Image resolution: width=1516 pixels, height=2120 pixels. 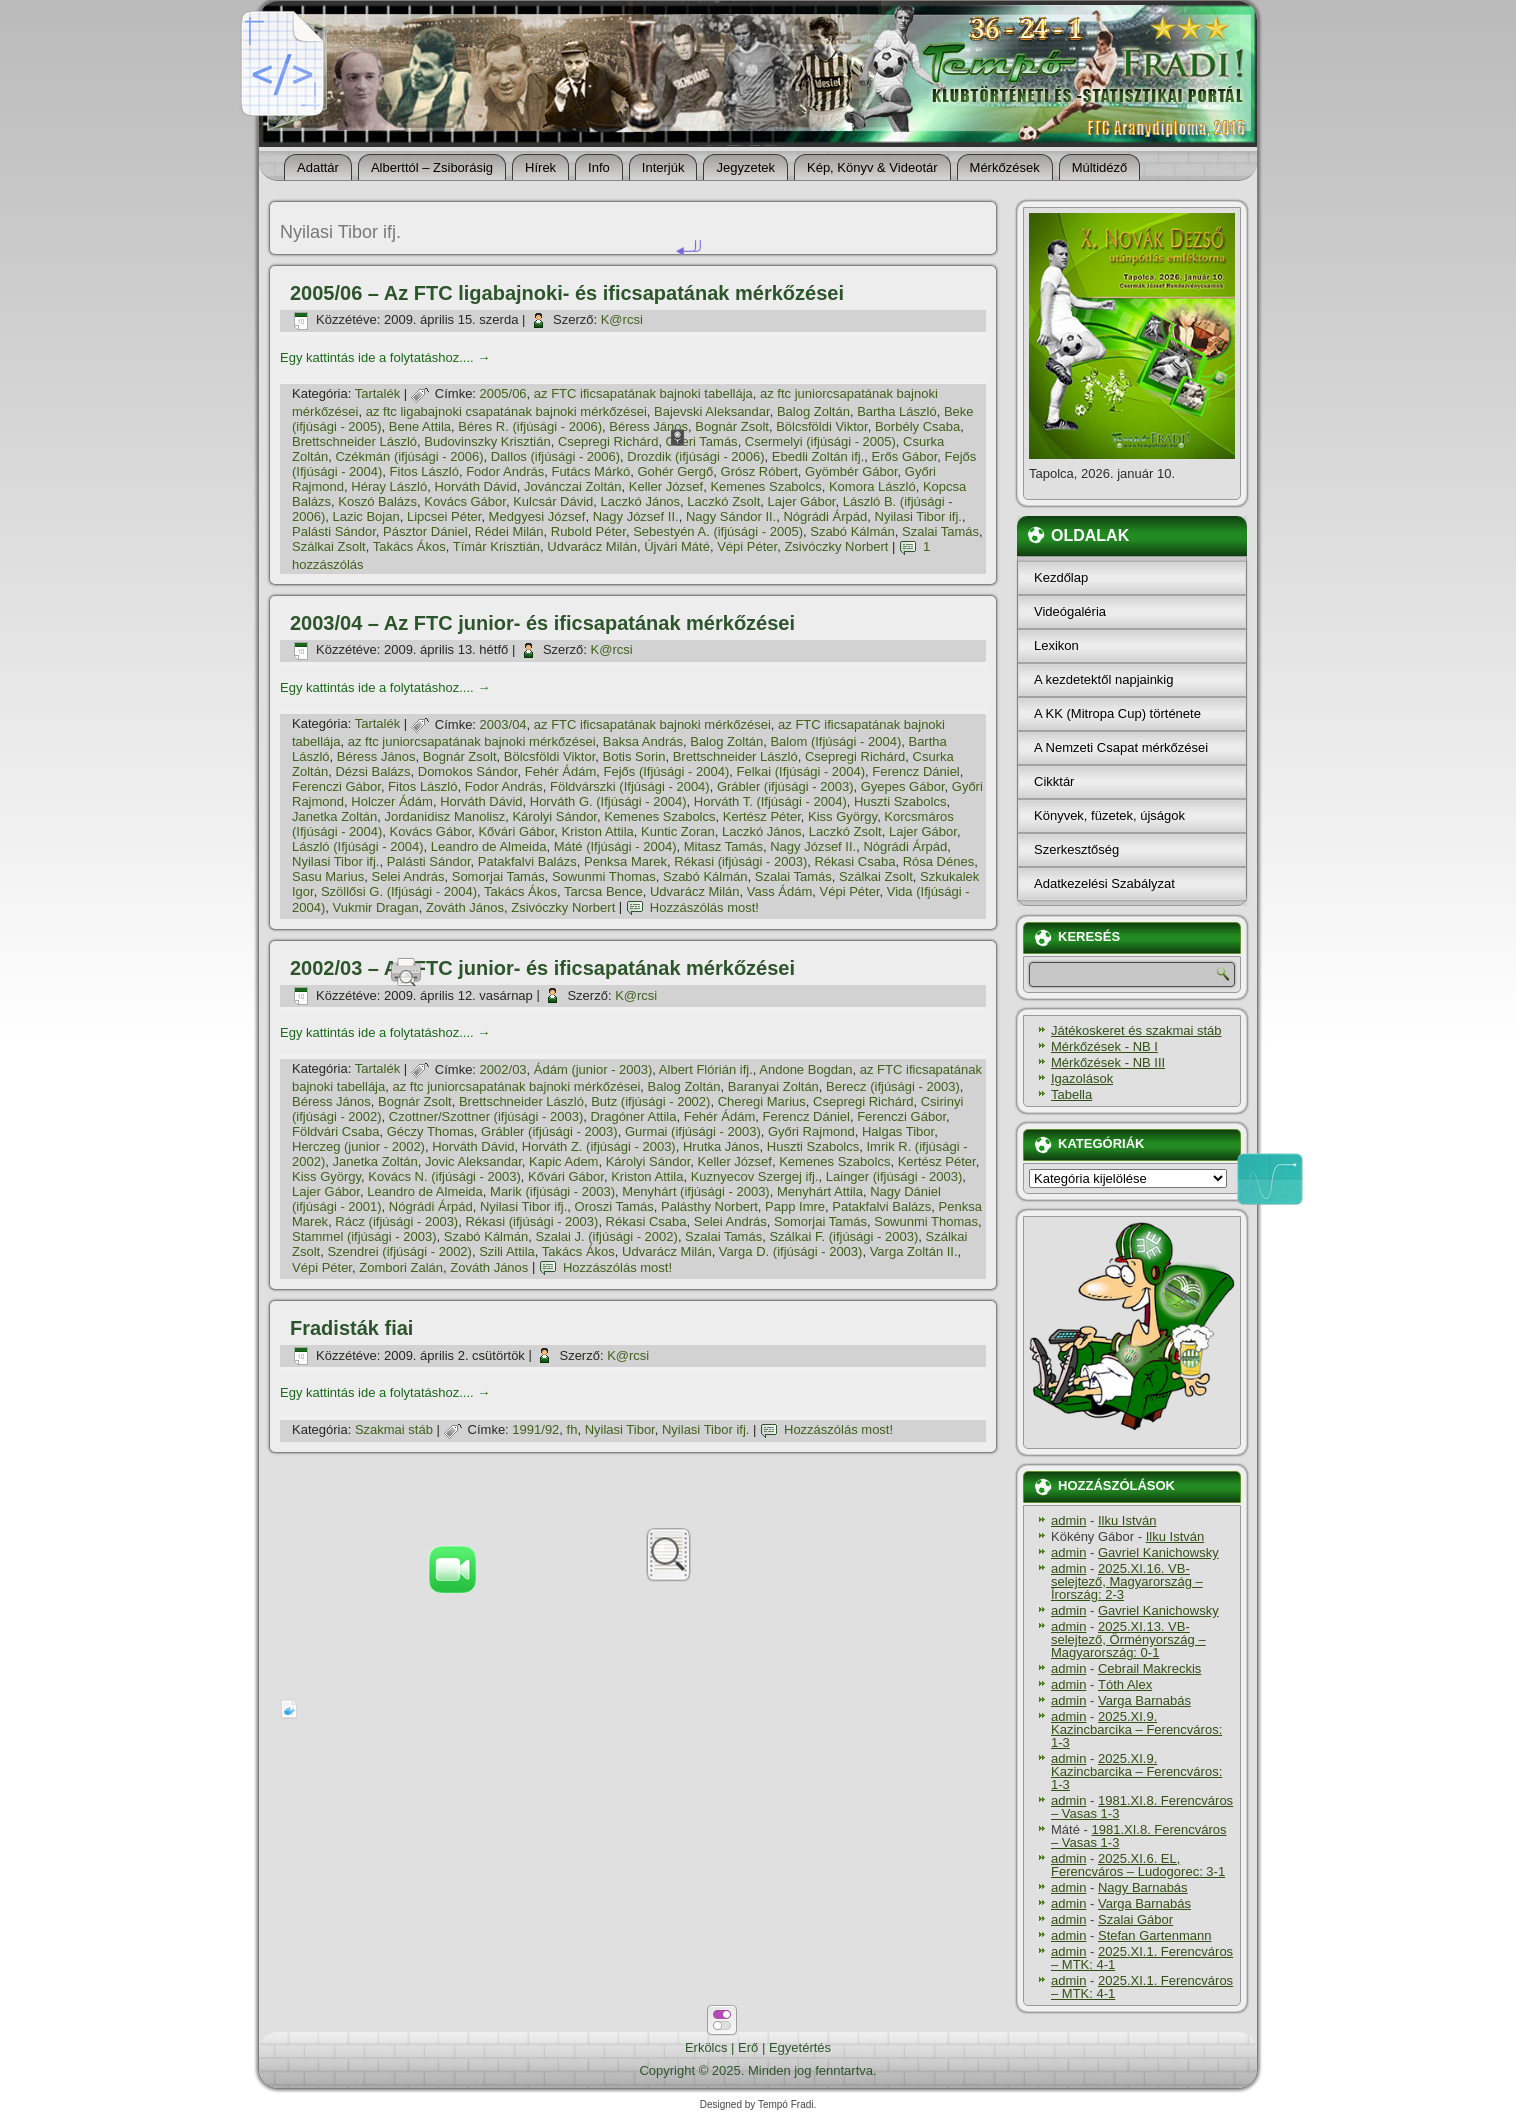 What do you see at coordinates (406, 972) in the screenshot?
I see `preview document before printing` at bounding box center [406, 972].